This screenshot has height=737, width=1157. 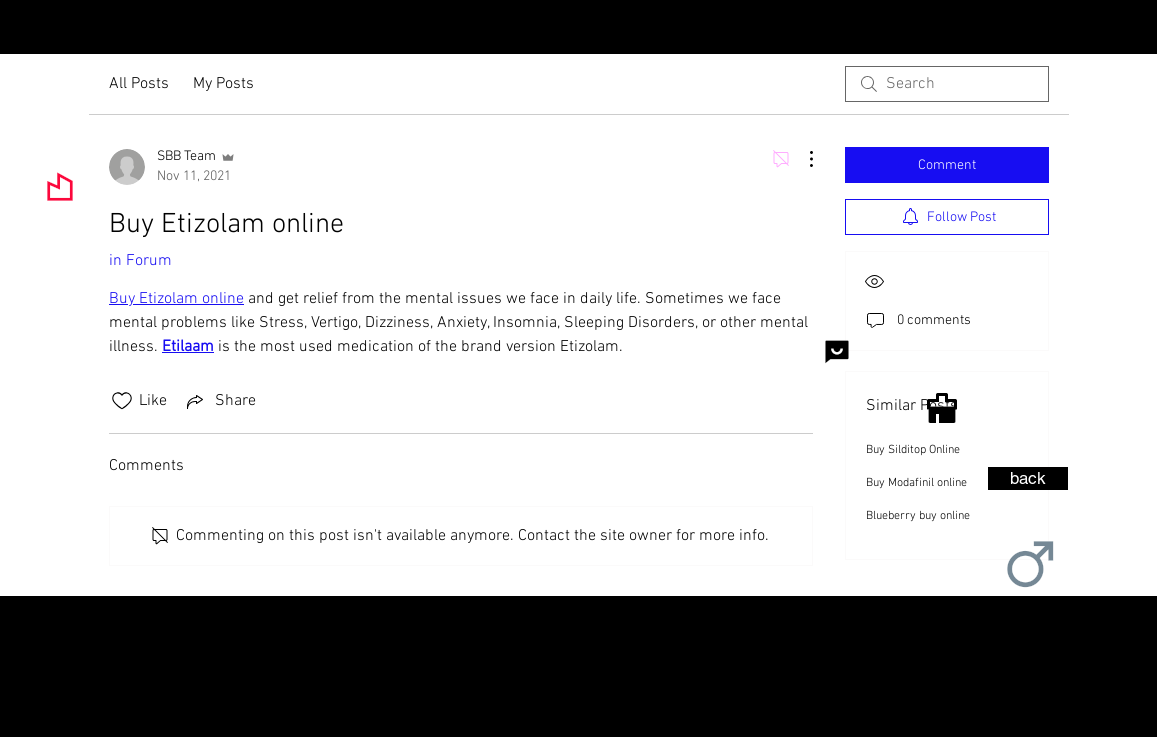 What do you see at coordinates (60, 188) in the screenshot?
I see `view building or property details` at bounding box center [60, 188].